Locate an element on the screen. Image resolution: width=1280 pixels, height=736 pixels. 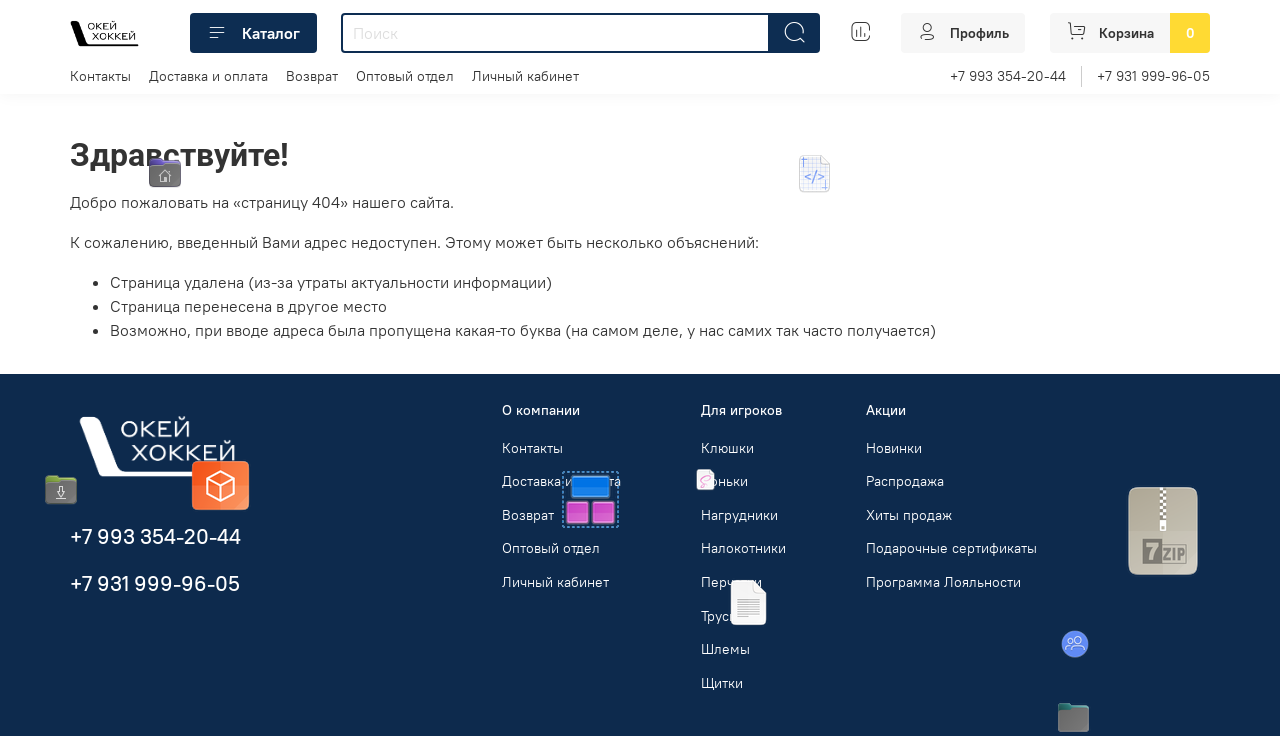
a 7-zip compressed archive file is located at coordinates (1163, 531).